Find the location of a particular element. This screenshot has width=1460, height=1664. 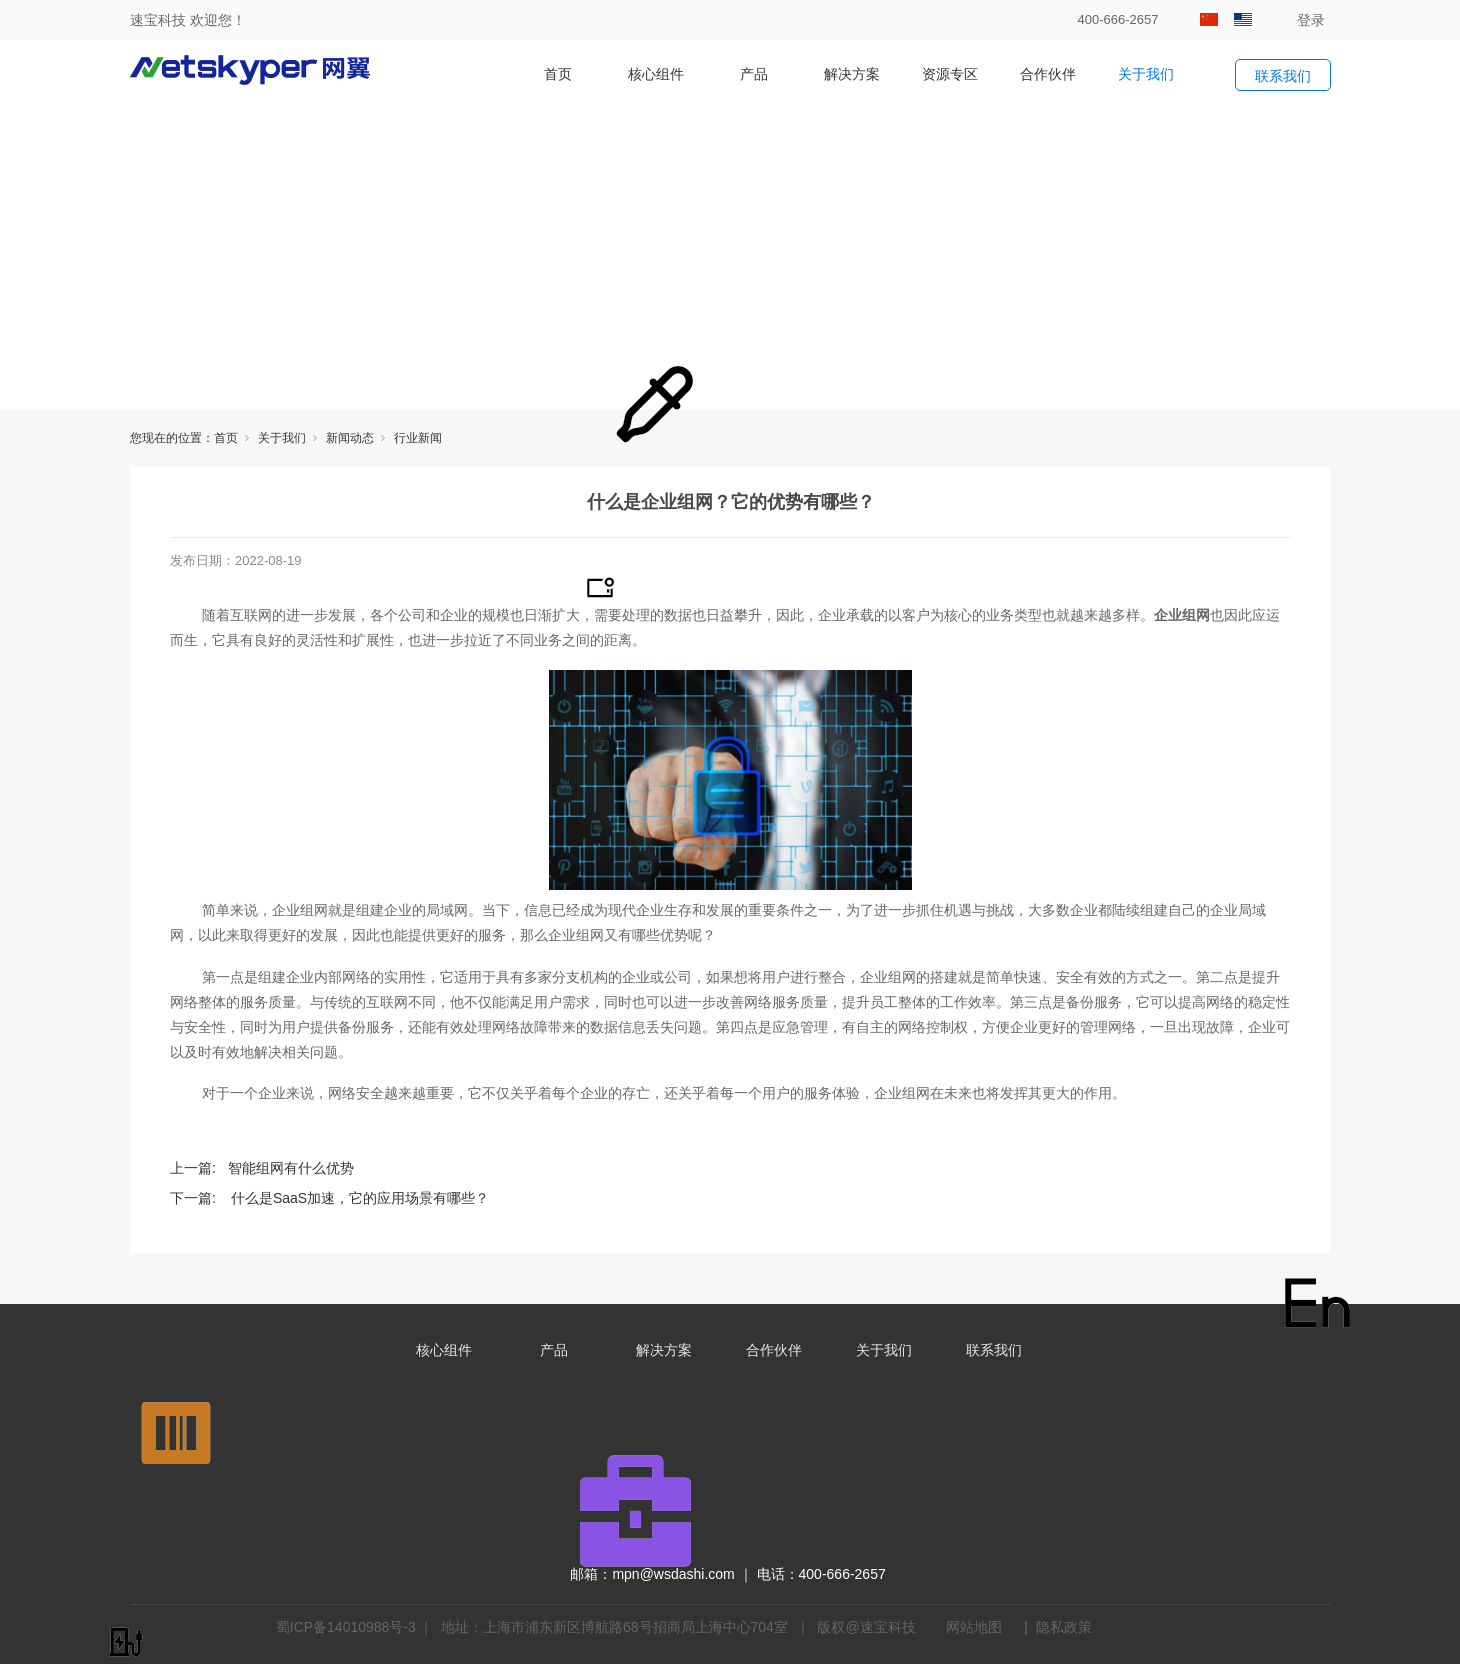

switch to english language input is located at coordinates (1316, 1303).